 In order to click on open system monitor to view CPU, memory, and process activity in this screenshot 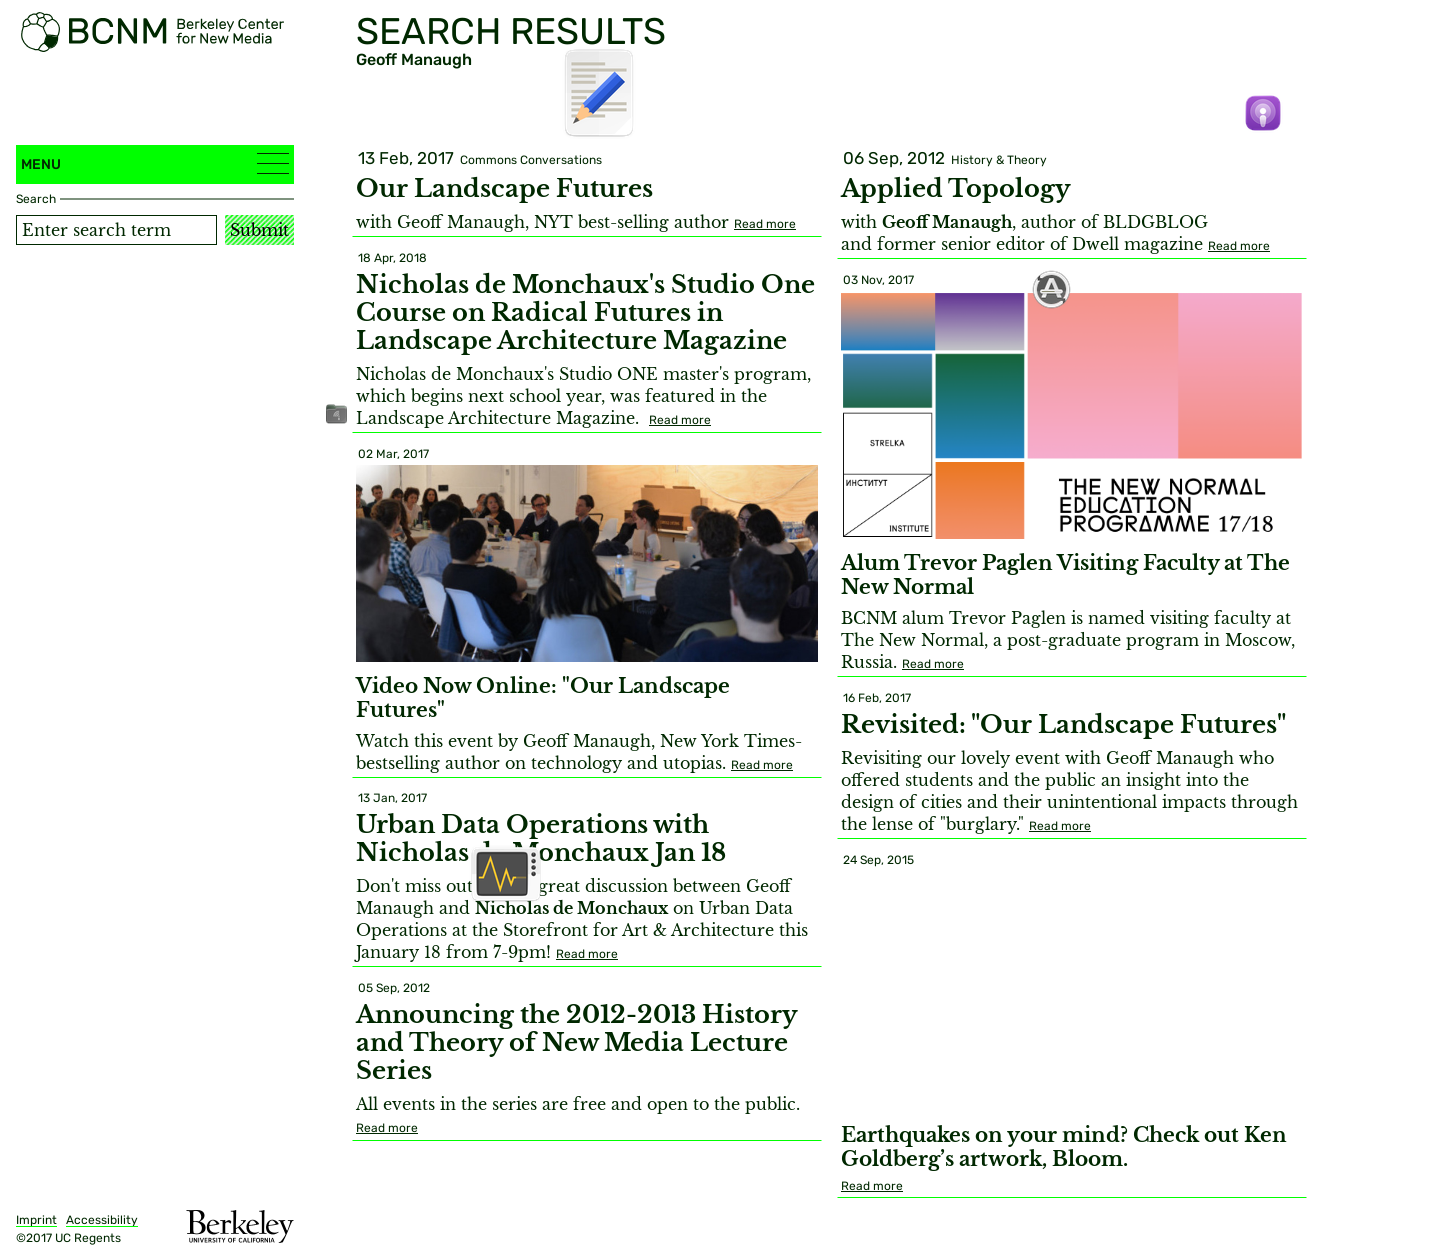, I will do `click(506, 874)`.